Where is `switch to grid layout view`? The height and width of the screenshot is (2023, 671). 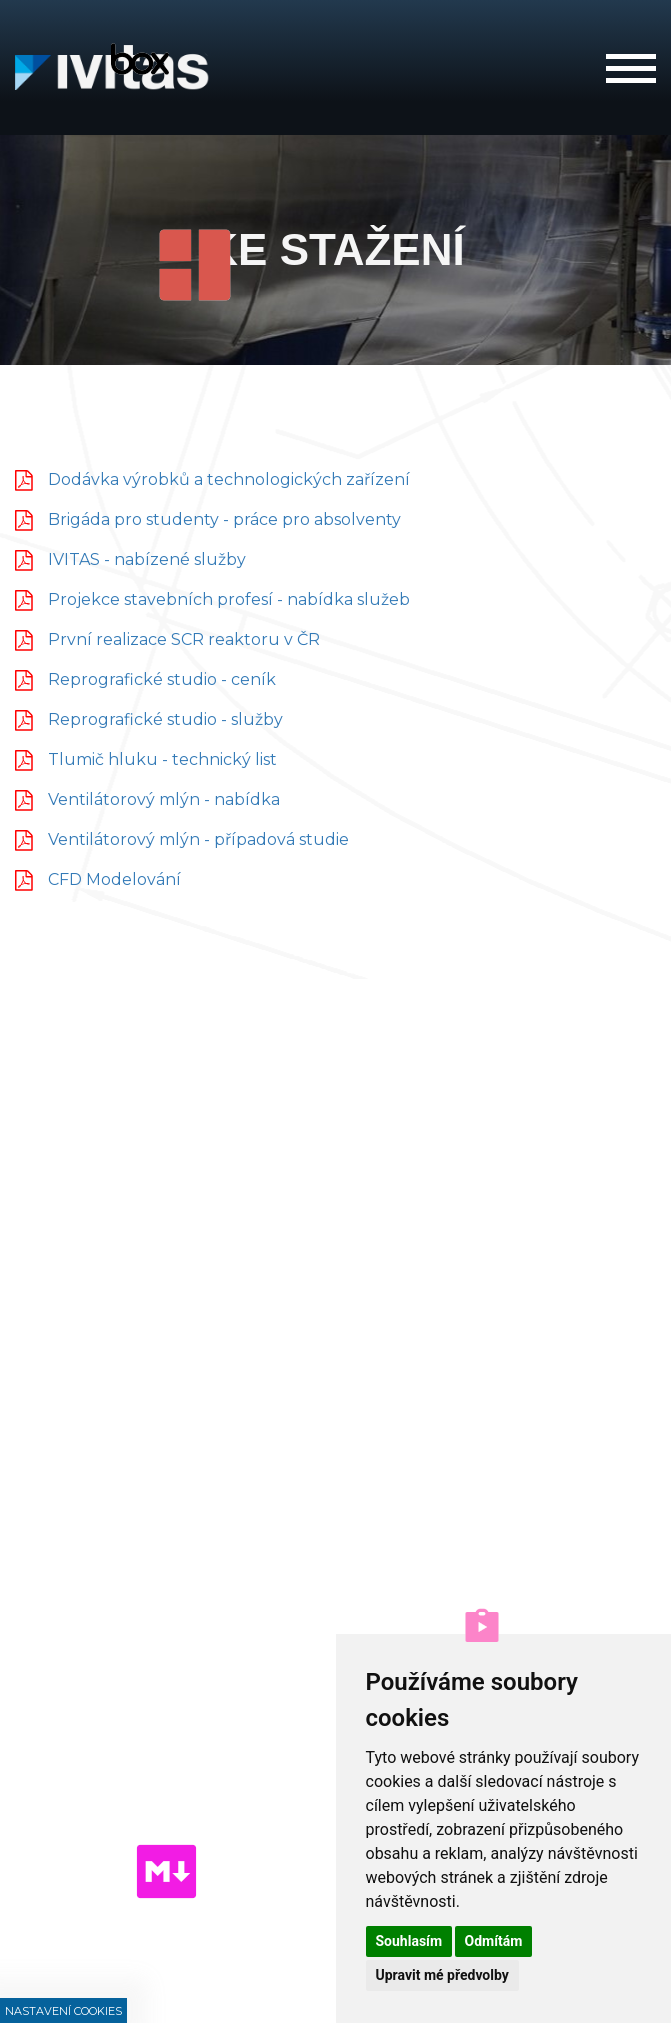 switch to grid layout view is located at coordinates (195, 265).